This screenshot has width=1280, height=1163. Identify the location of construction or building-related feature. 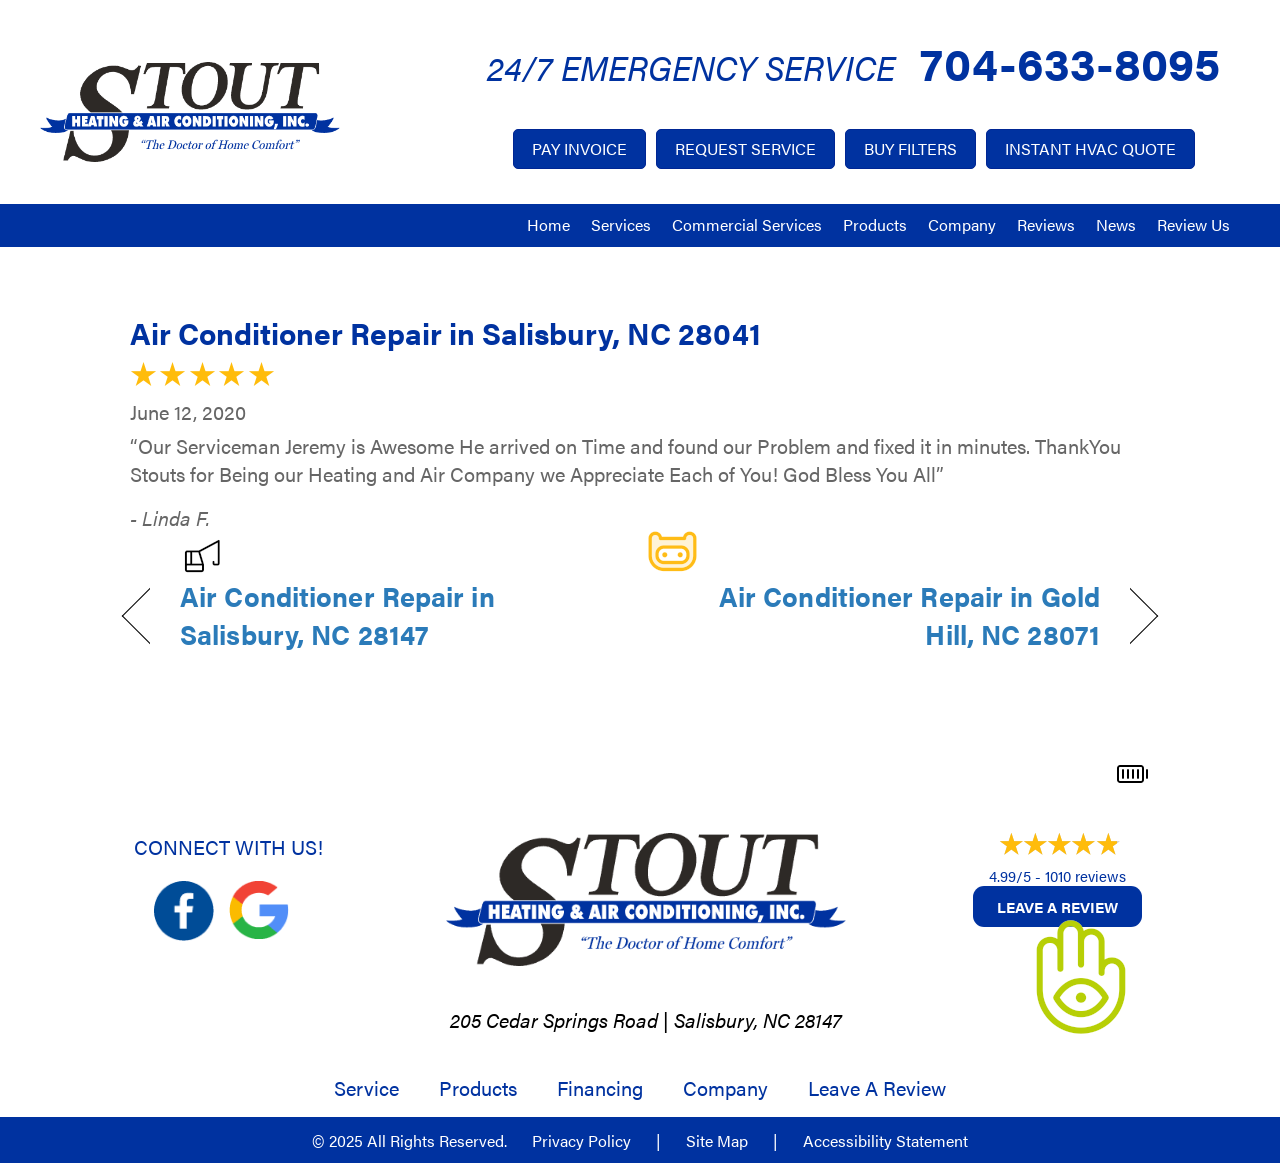
(203, 558).